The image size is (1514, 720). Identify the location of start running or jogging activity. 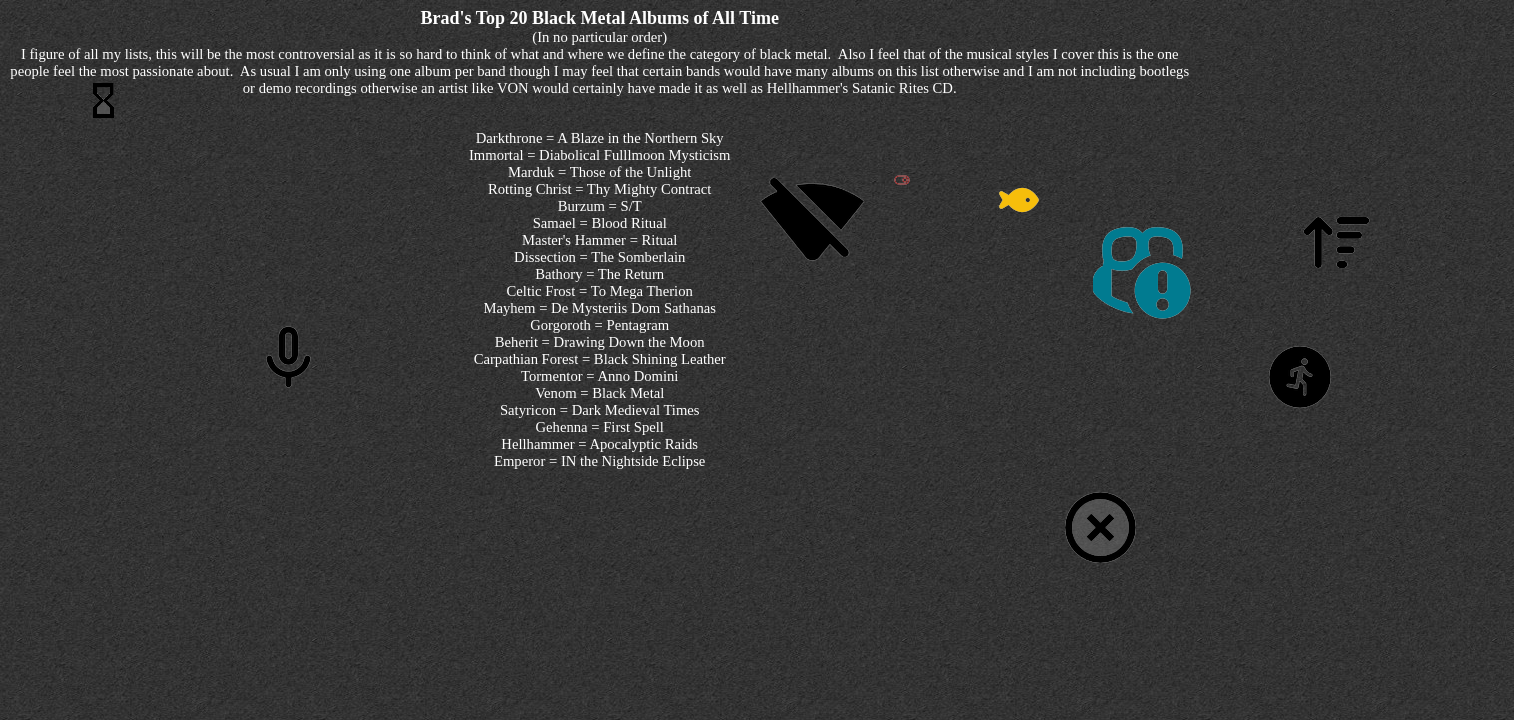
(1300, 377).